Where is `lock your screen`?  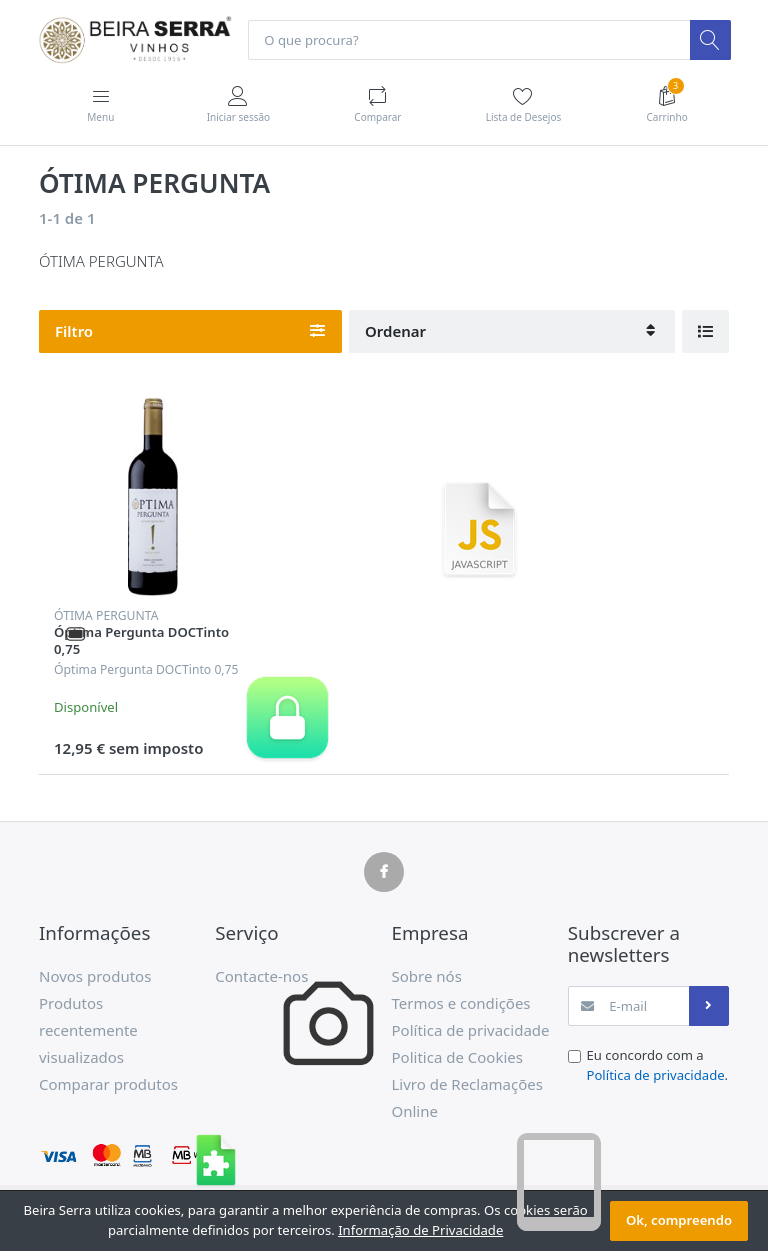
lock your screen is located at coordinates (287, 717).